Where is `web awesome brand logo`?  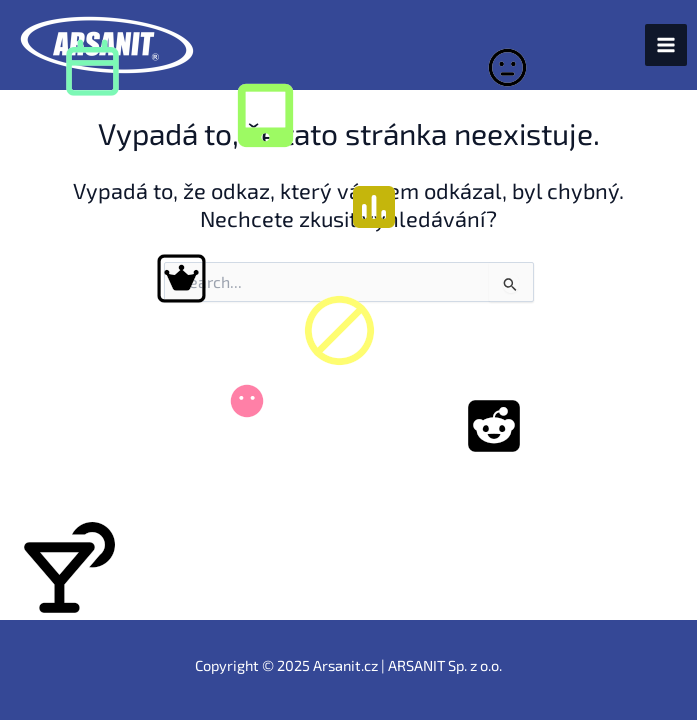
web awesome brand logo is located at coordinates (181, 278).